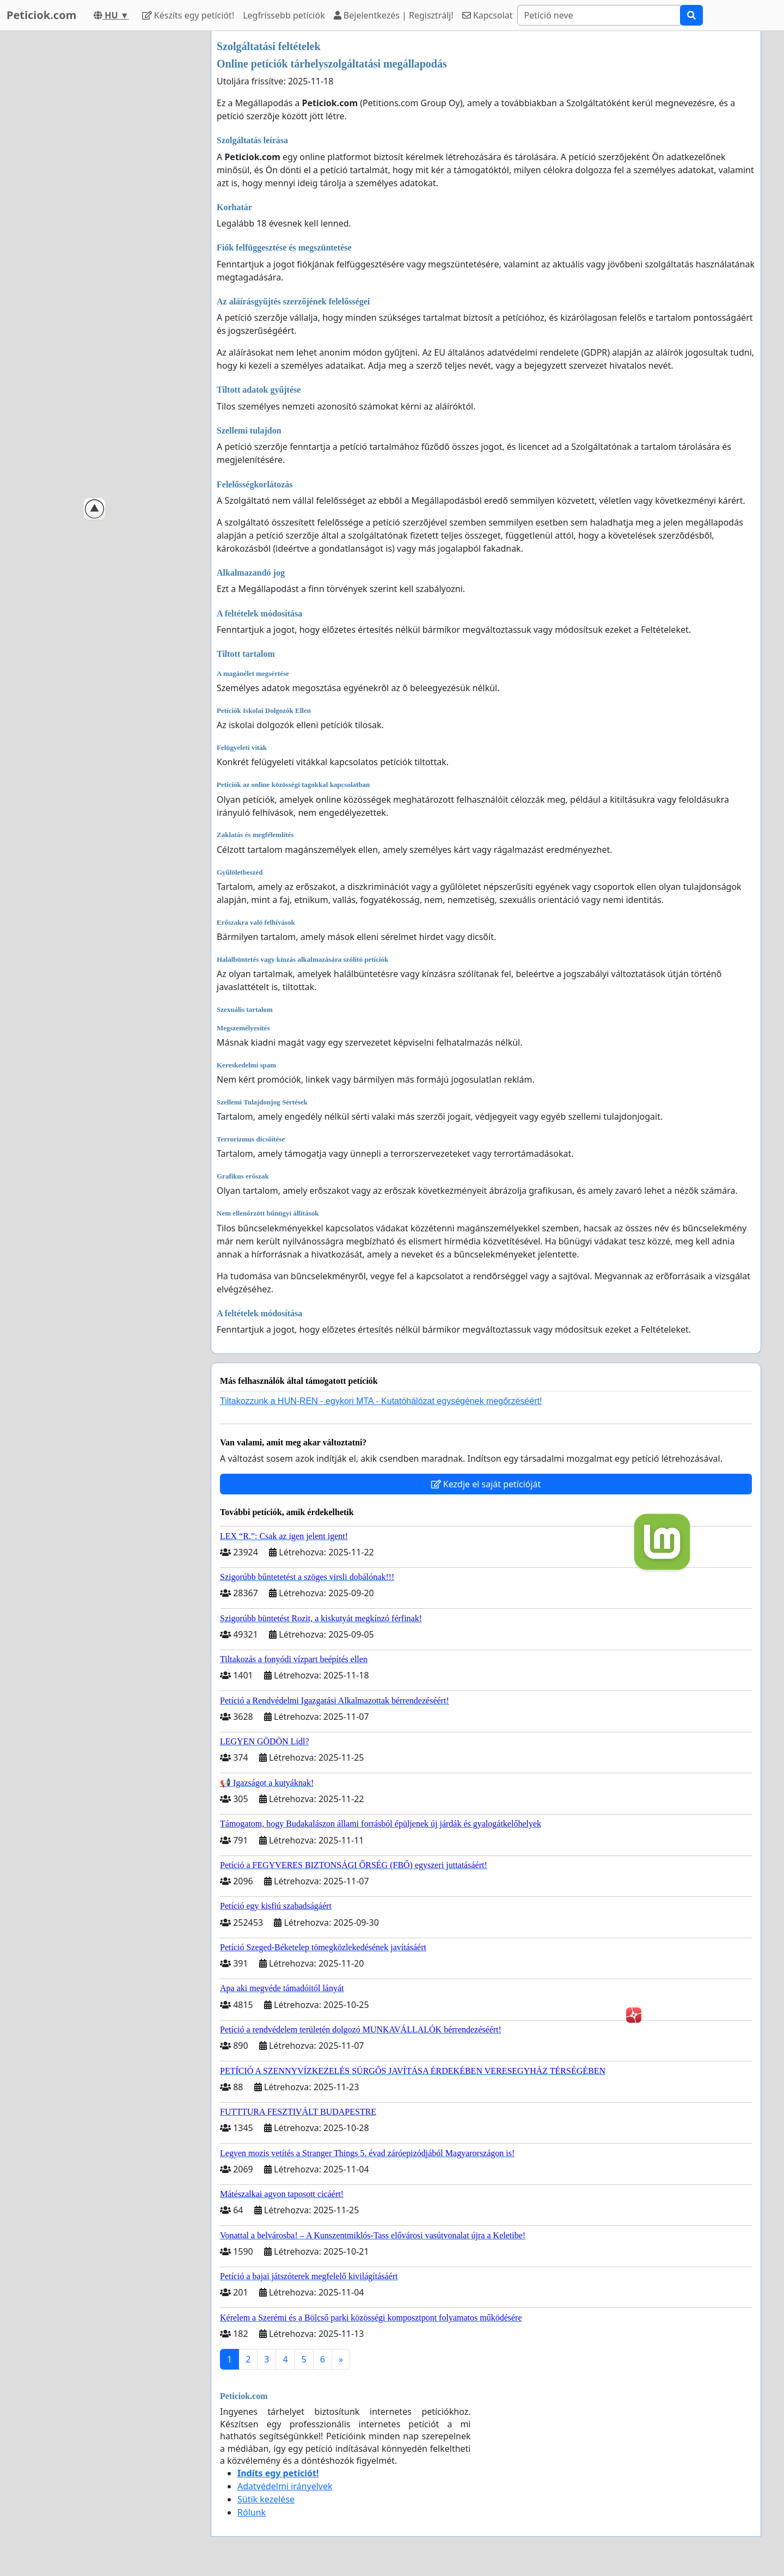  Describe the element at coordinates (662, 1542) in the screenshot. I see `open linux mint application` at that location.